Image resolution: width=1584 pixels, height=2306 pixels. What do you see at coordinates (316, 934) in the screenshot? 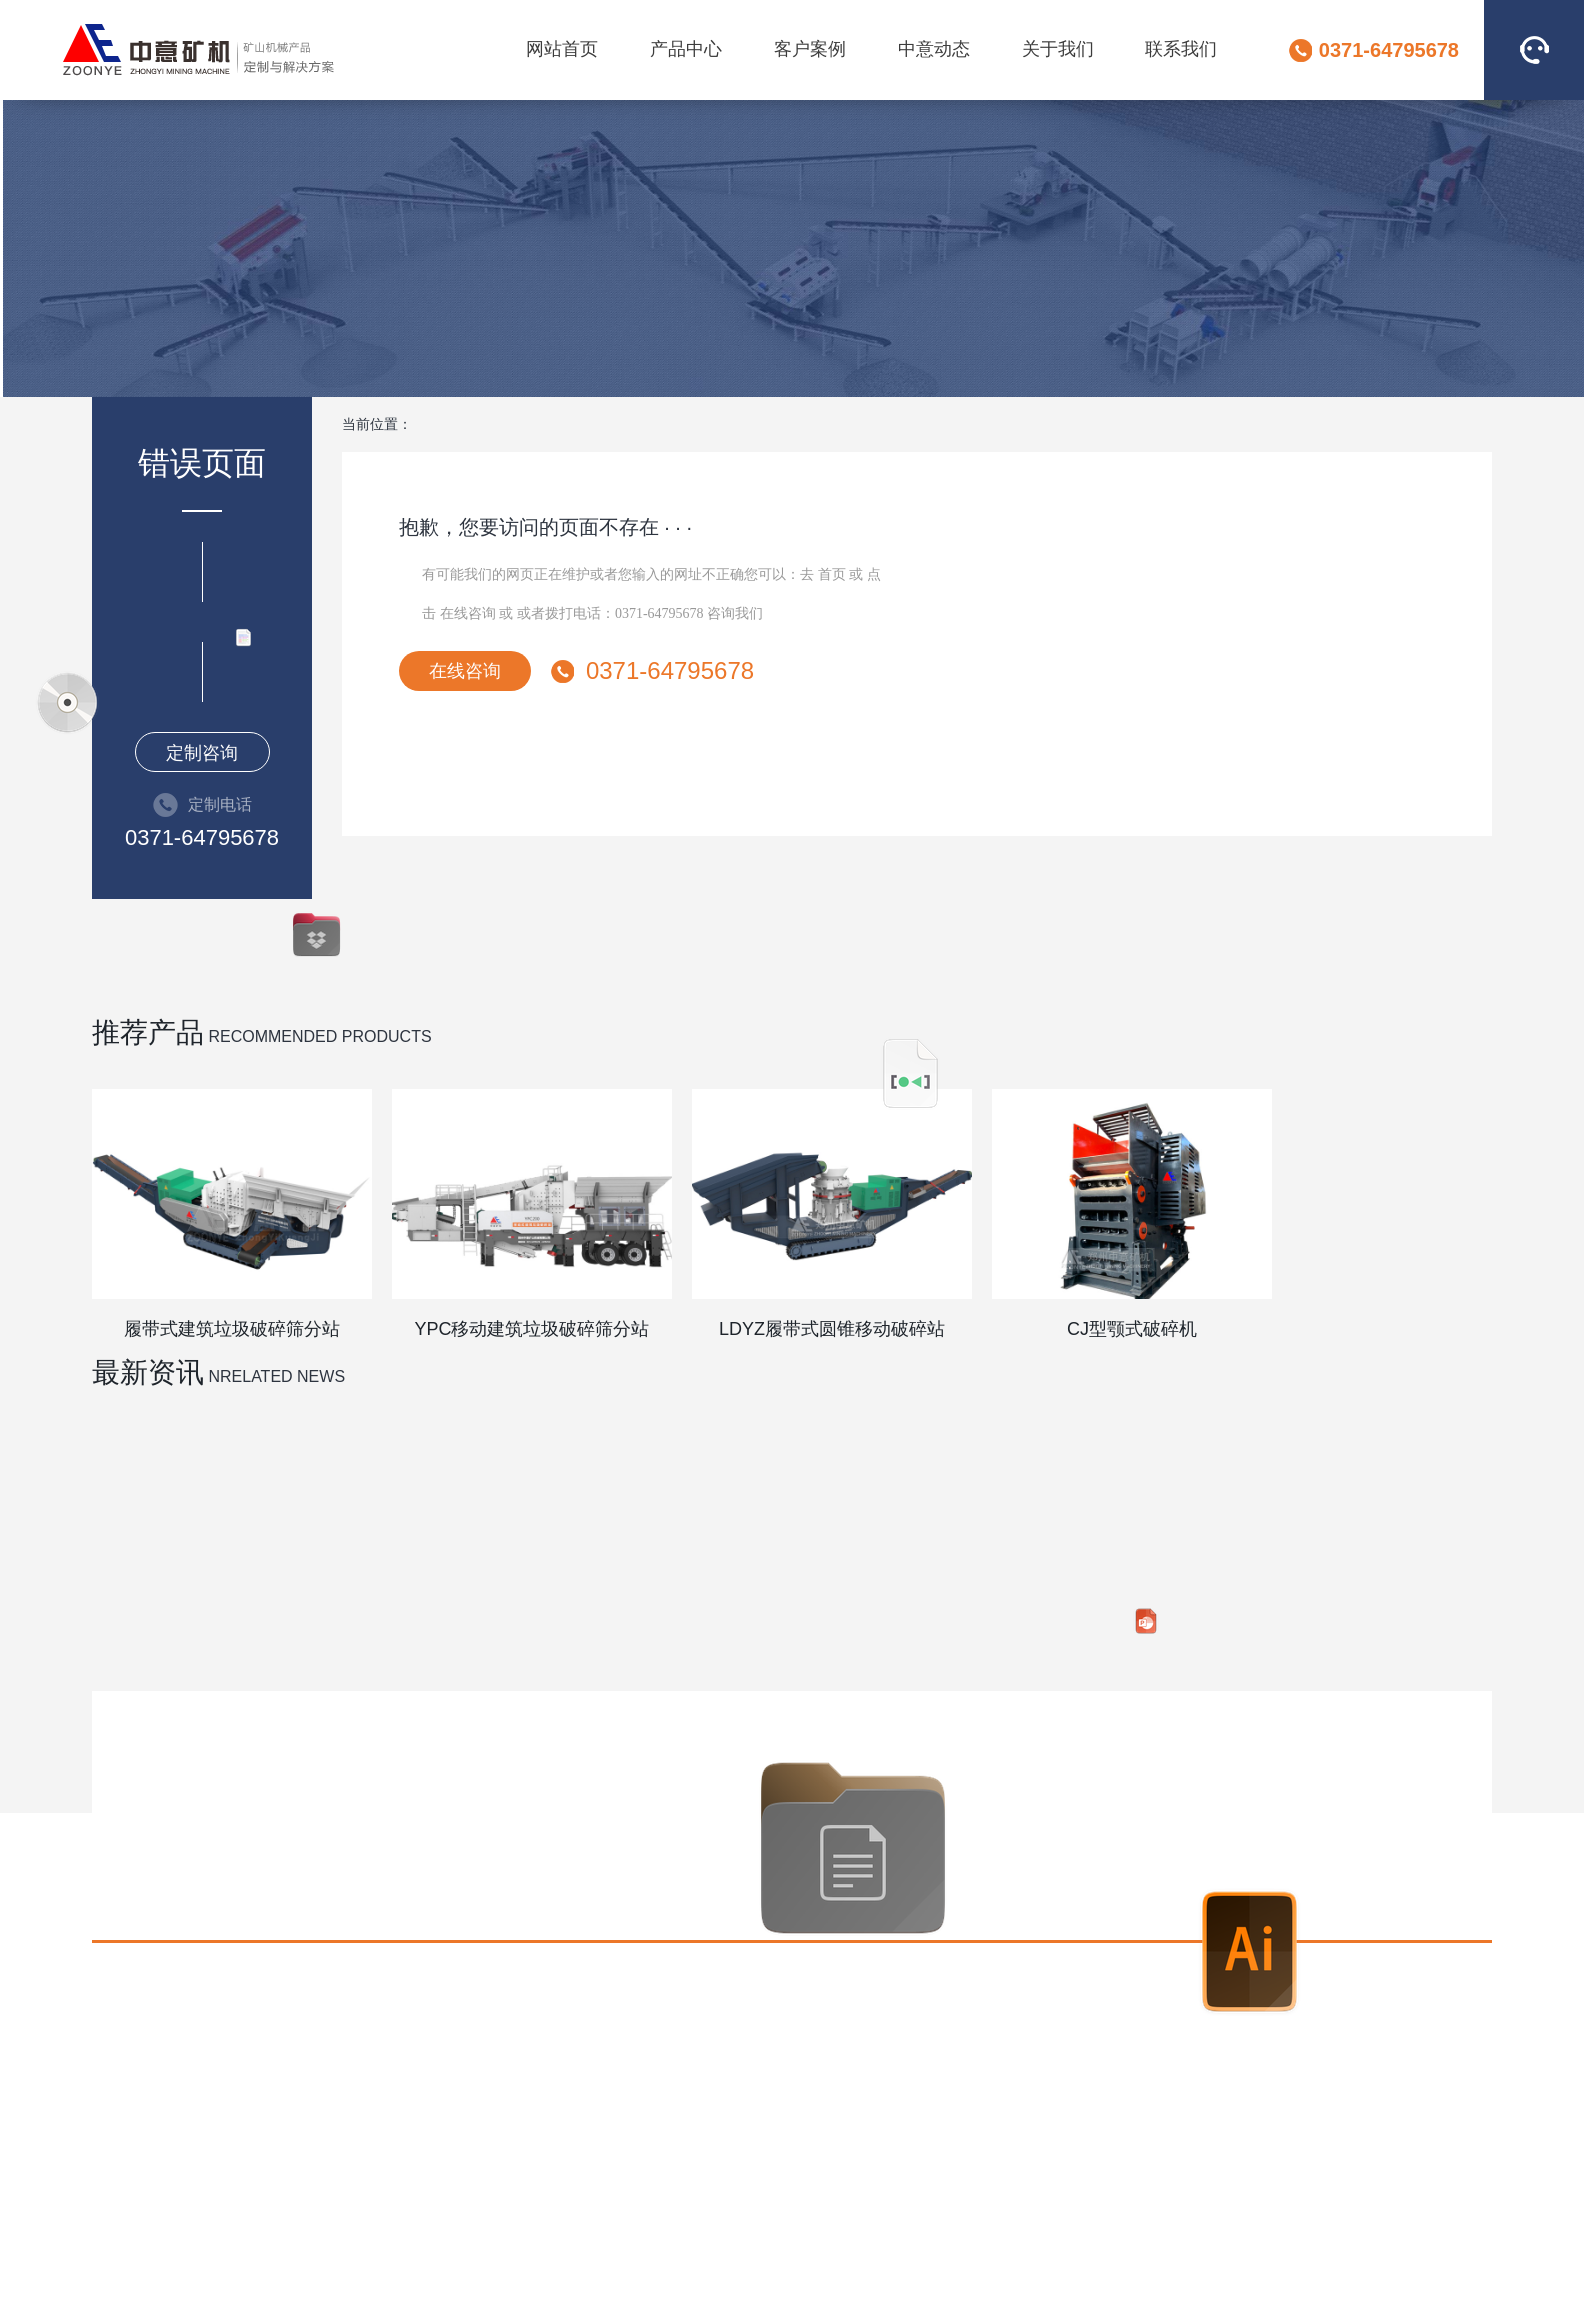
I see `open your dropbox folder` at bounding box center [316, 934].